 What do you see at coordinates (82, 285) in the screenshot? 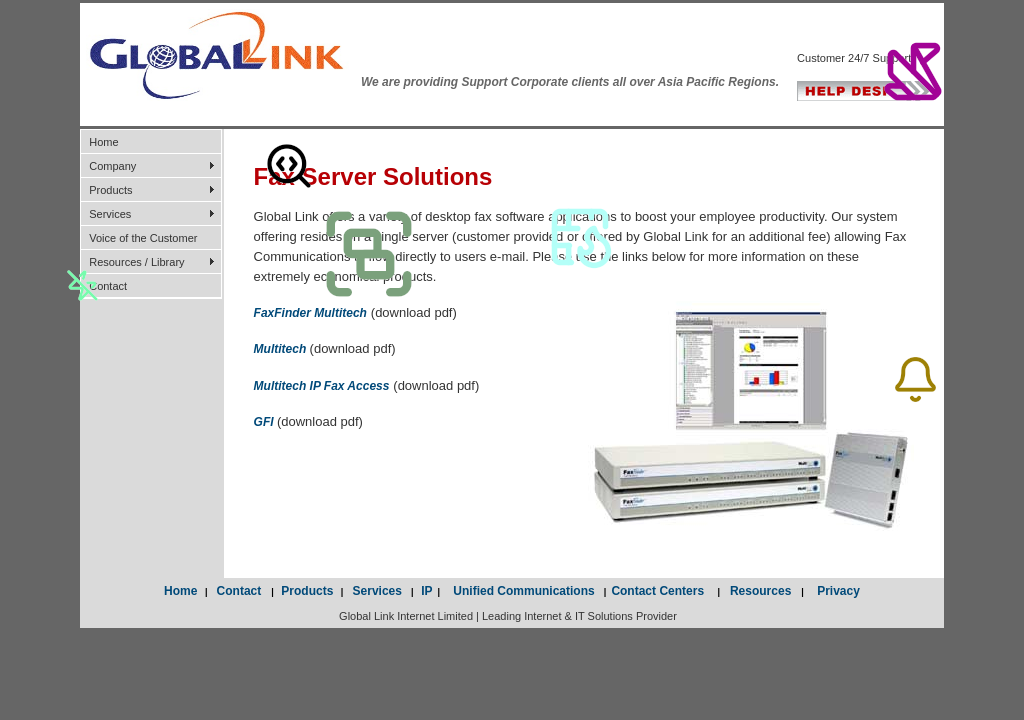
I see `disable flash or quick actions` at bounding box center [82, 285].